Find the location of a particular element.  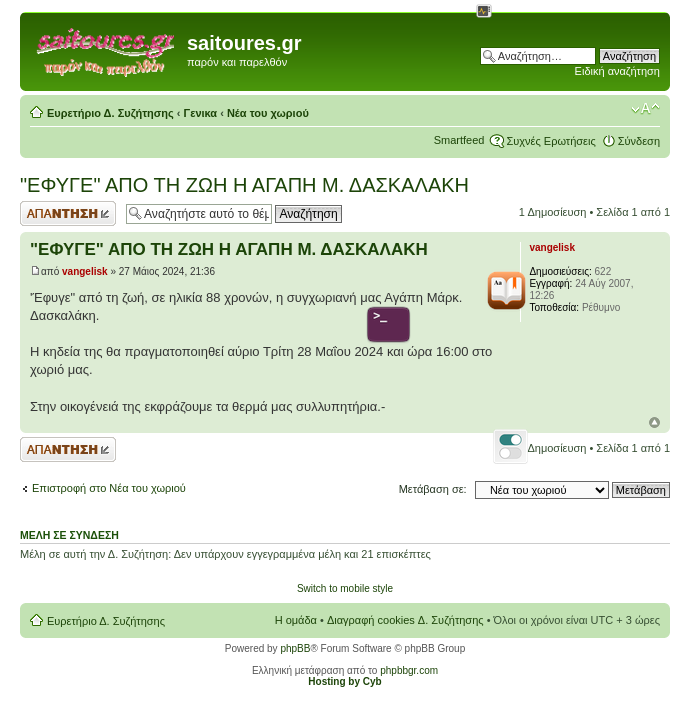

open terminal application is located at coordinates (388, 324).